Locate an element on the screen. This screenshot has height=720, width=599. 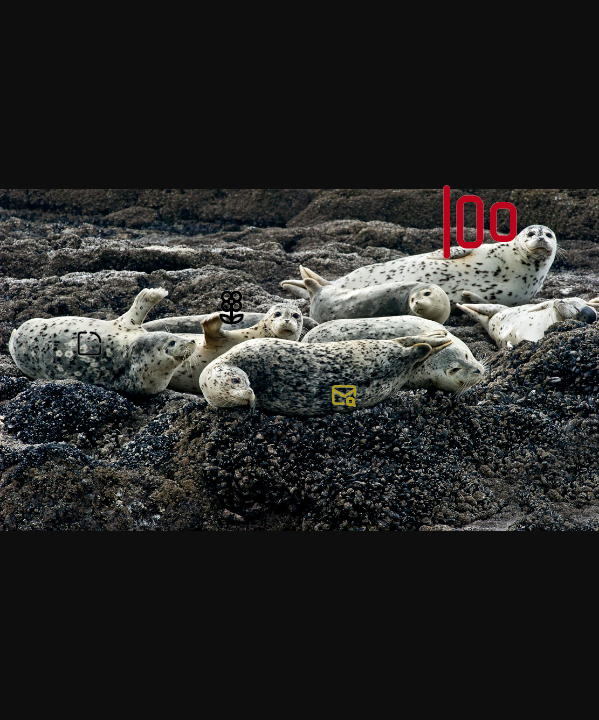
adjust corner radius of a shape is located at coordinates (89, 343).